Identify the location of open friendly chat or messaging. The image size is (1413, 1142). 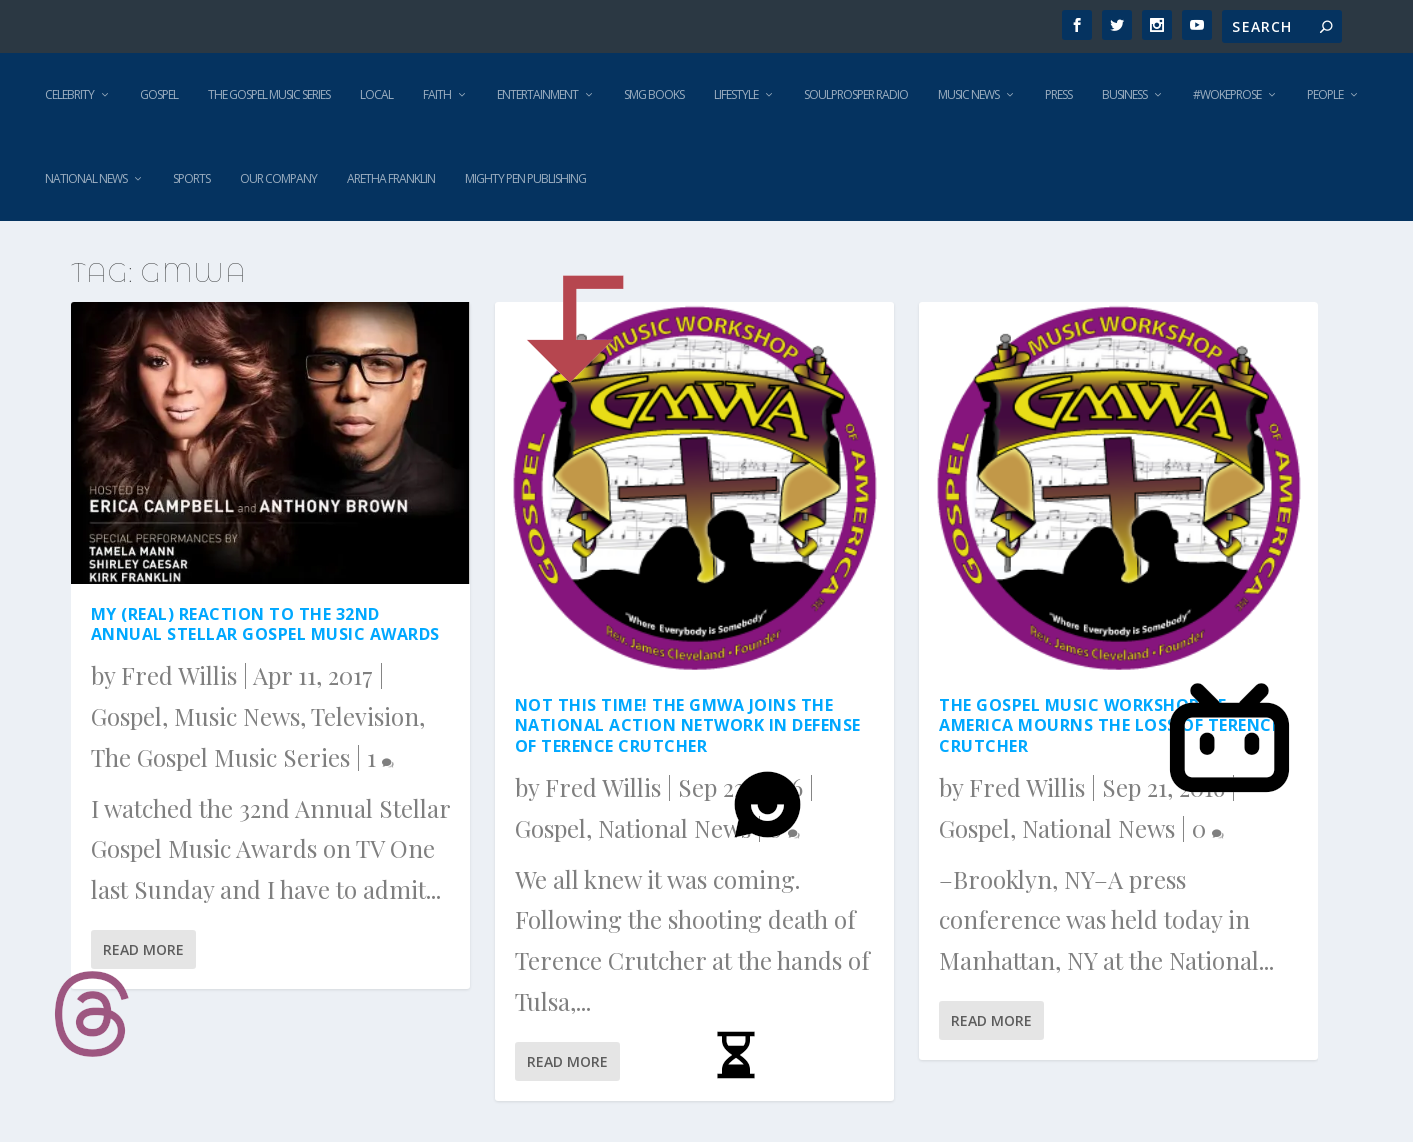
(767, 804).